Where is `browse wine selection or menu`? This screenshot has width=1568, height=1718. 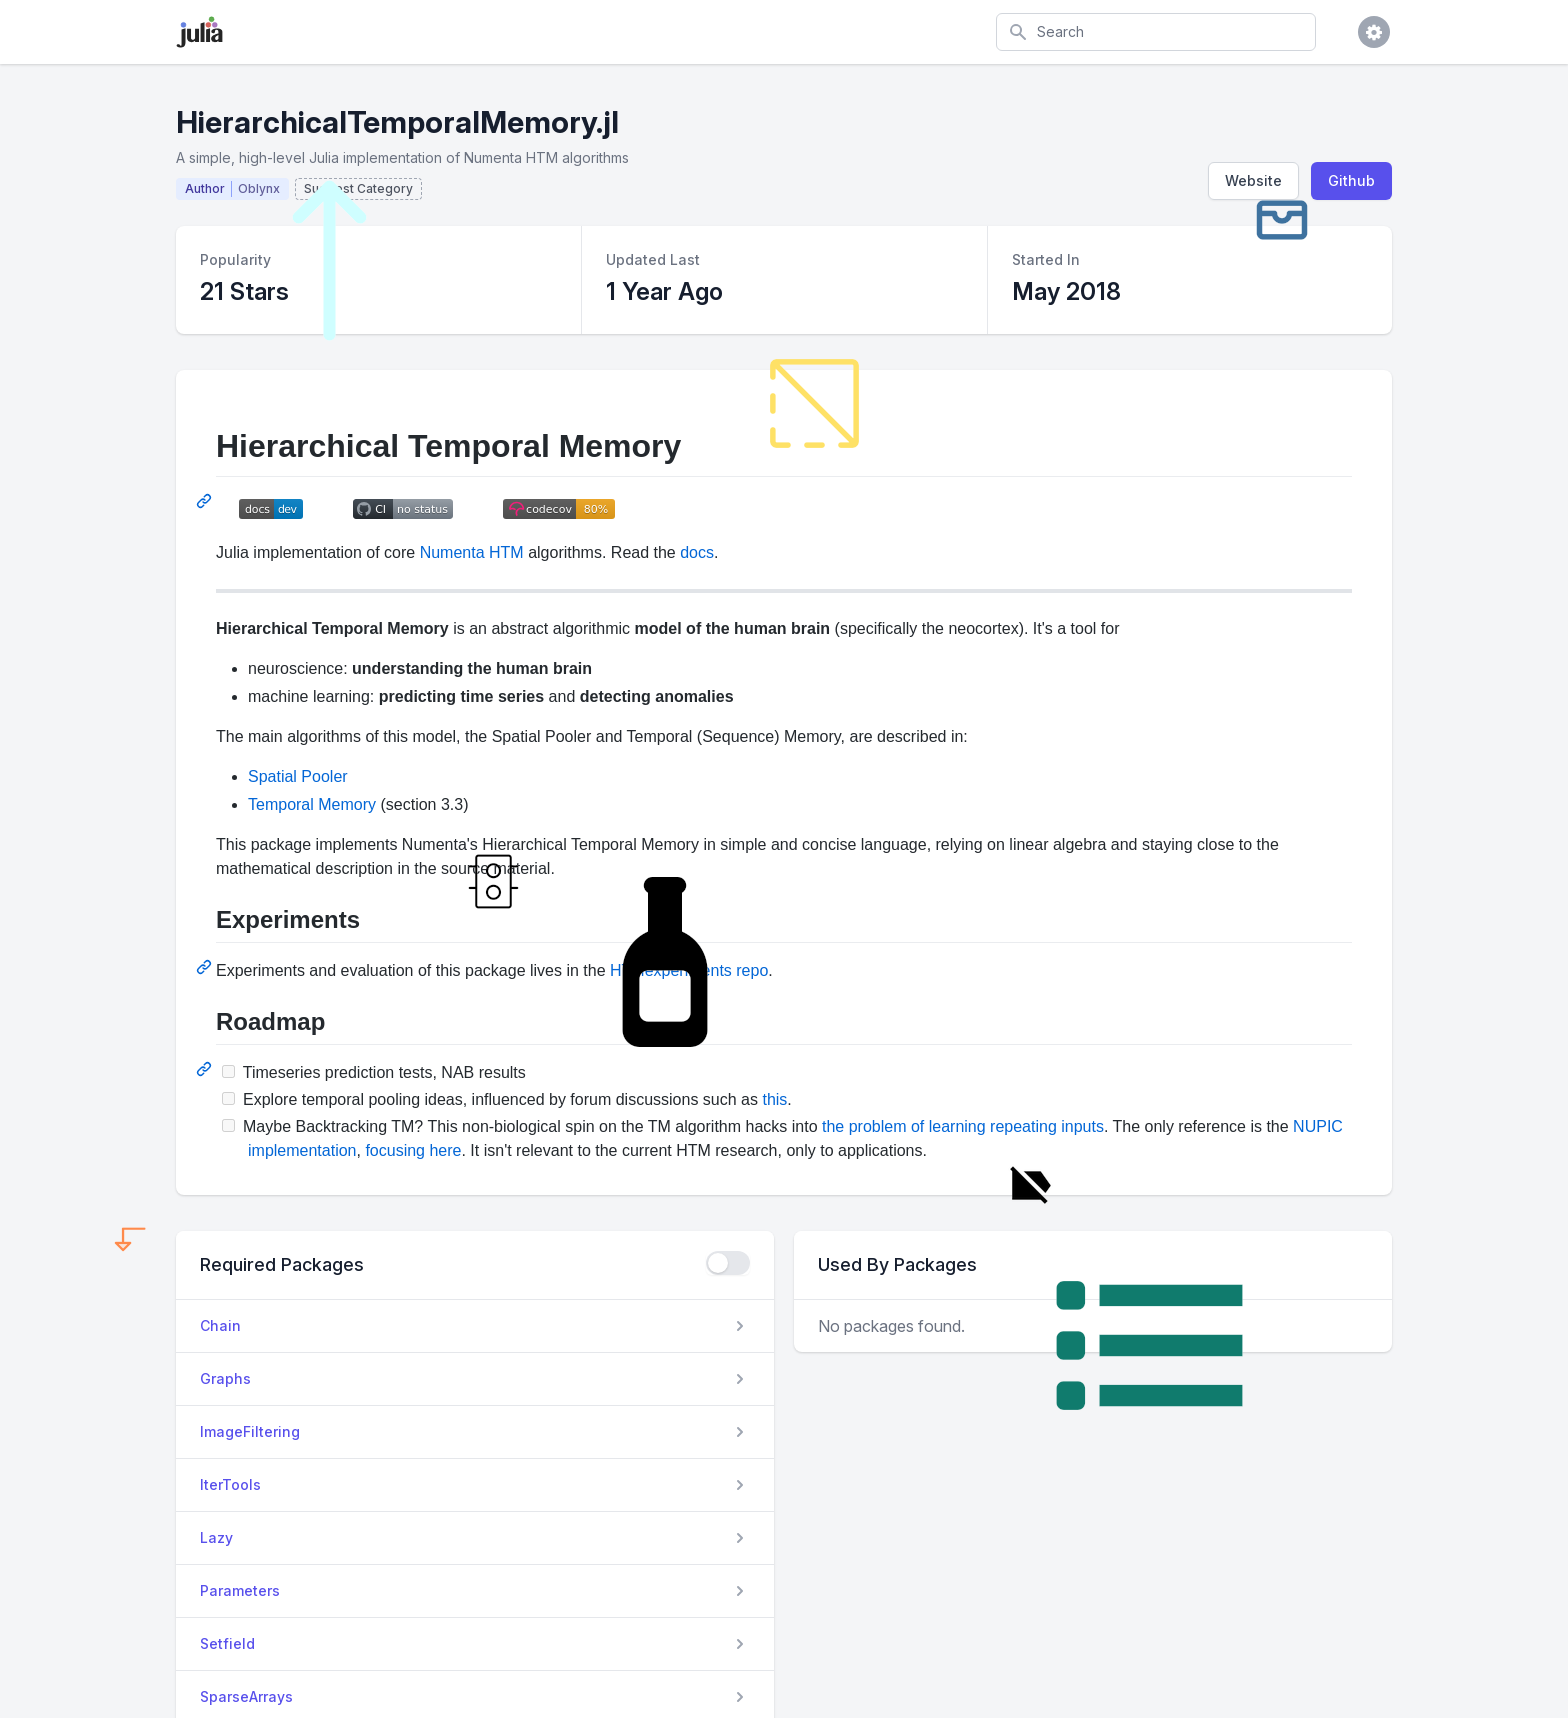 browse wine selection or menu is located at coordinates (665, 962).